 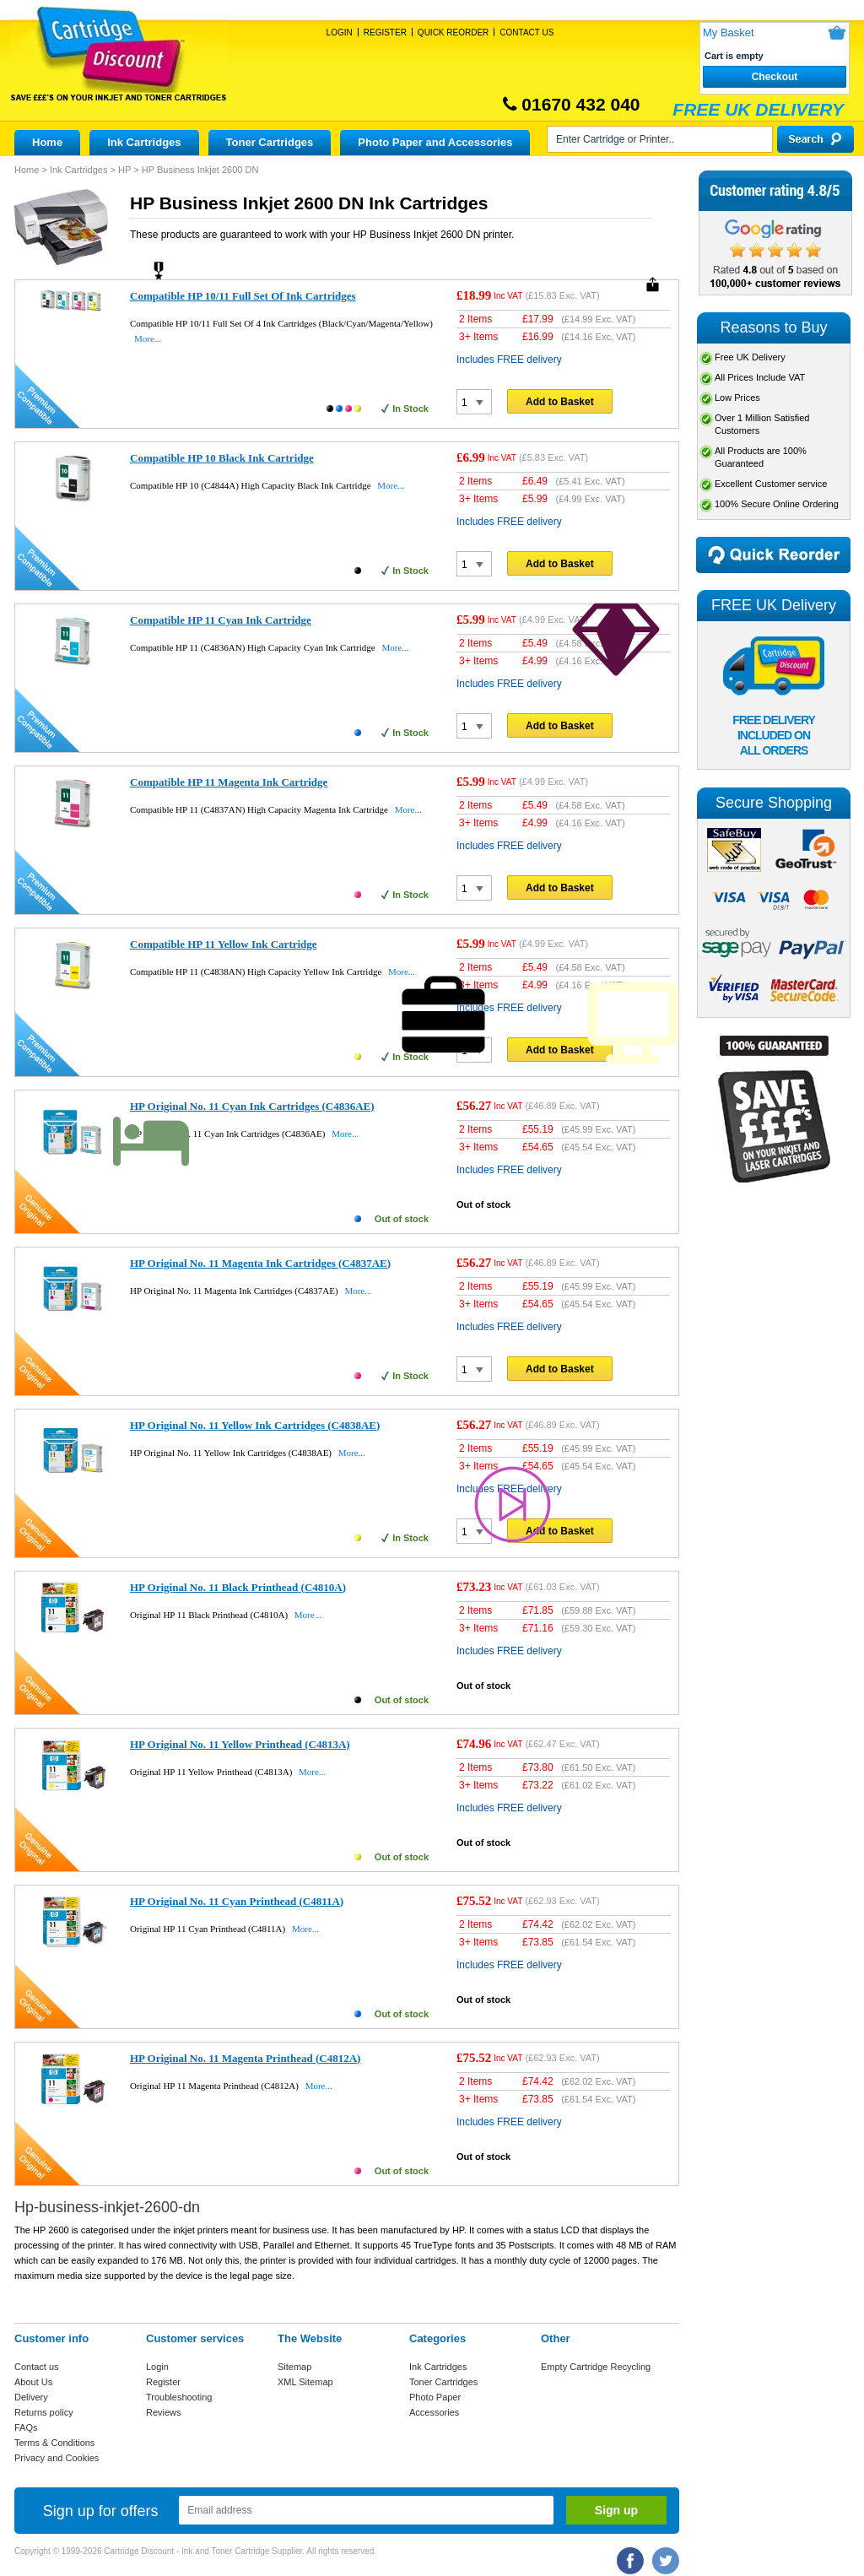 I want to click on book a hotel or accommodation, so click(x=151, y=1139).